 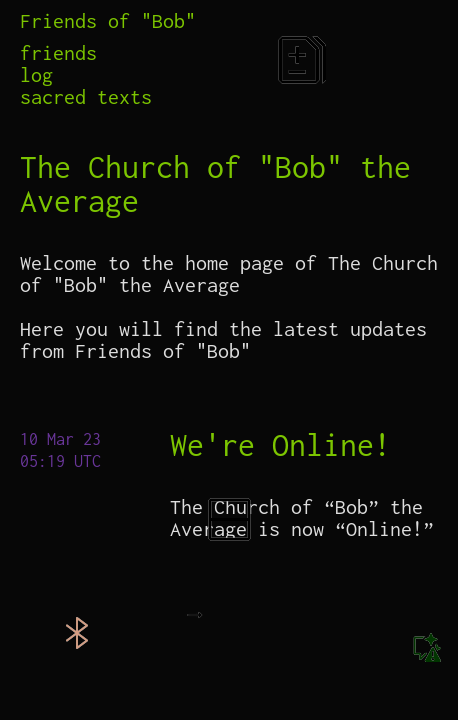 I want to click on toggle bluetooth connectivity, so click(x=77, y=633).